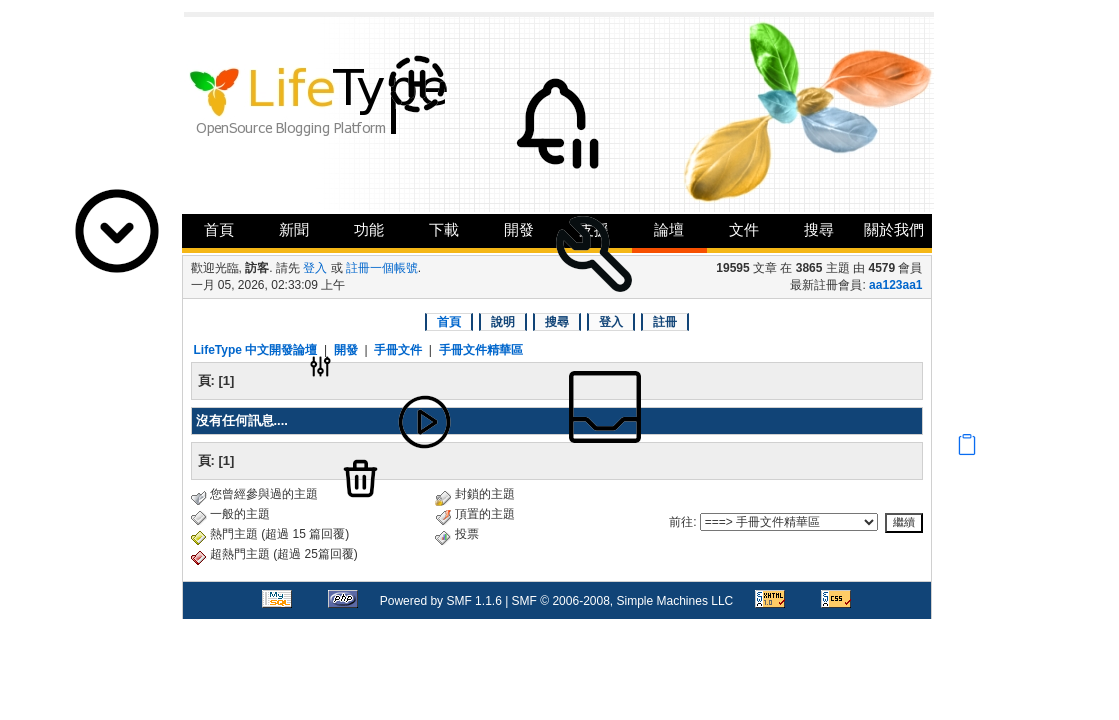 This screenshot has height=720, width=1119. I want to click on delete selected item, so click(360, 478).